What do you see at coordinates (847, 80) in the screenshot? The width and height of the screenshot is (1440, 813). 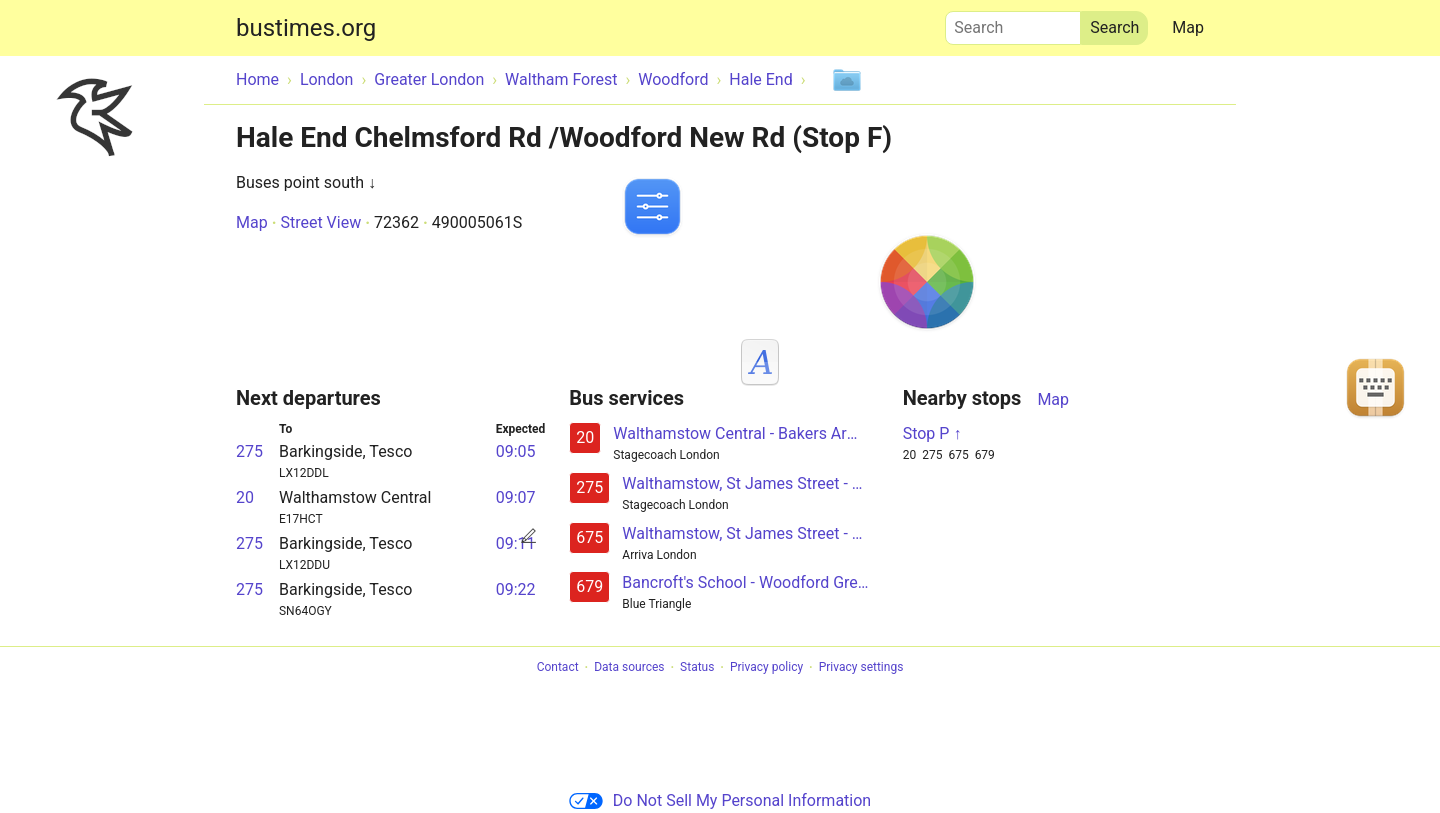 I see `access cloud-synced files and folders` at bounding box center [847, 80].